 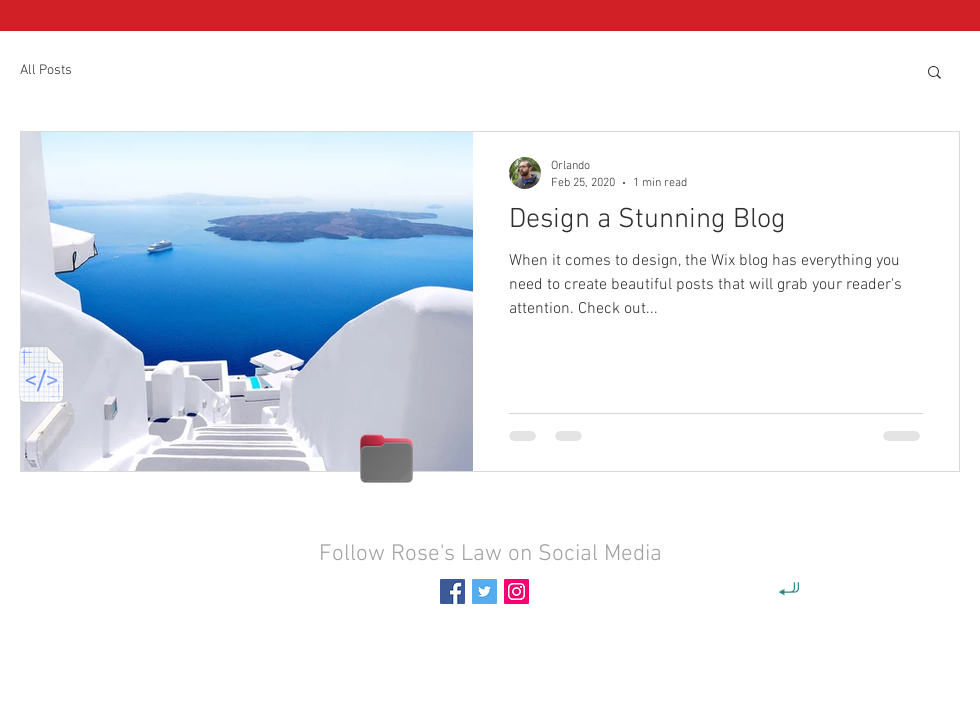 What do you see at coordinates (41, 374) in the screenshot?
I see `an html template file` at bounding box center [41, 374].